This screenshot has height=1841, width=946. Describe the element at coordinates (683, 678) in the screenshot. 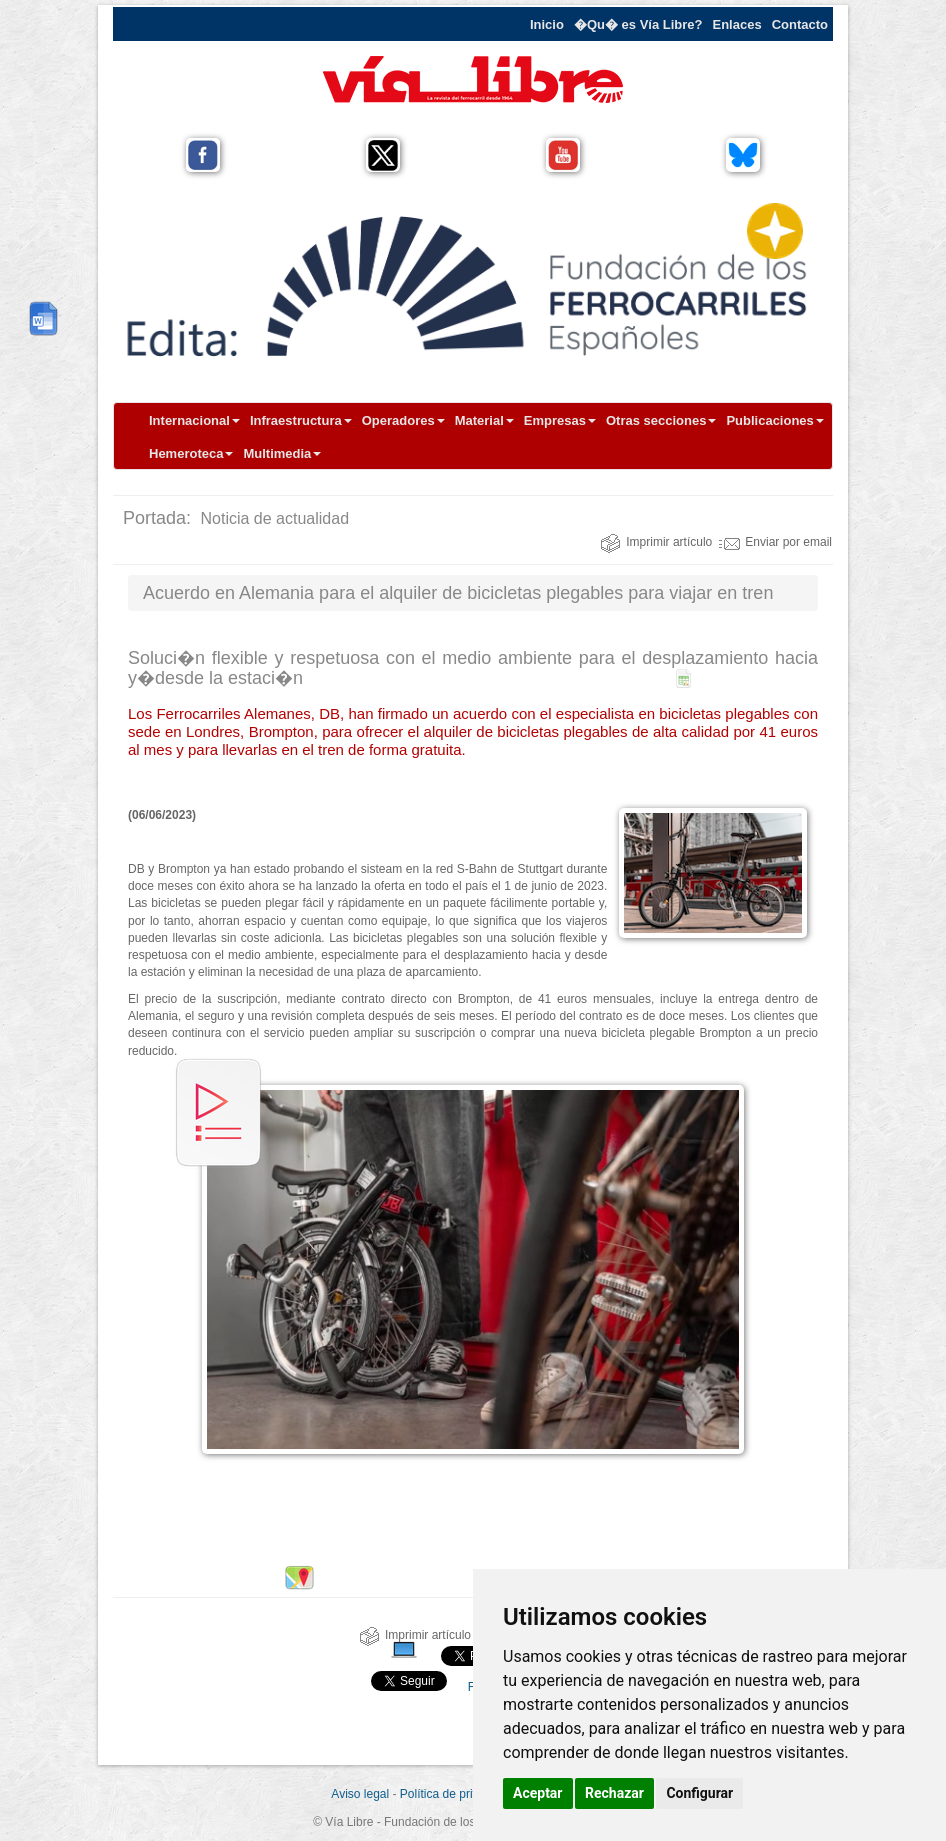

I see `spreadsheet file created in openoffice calc` at that location.